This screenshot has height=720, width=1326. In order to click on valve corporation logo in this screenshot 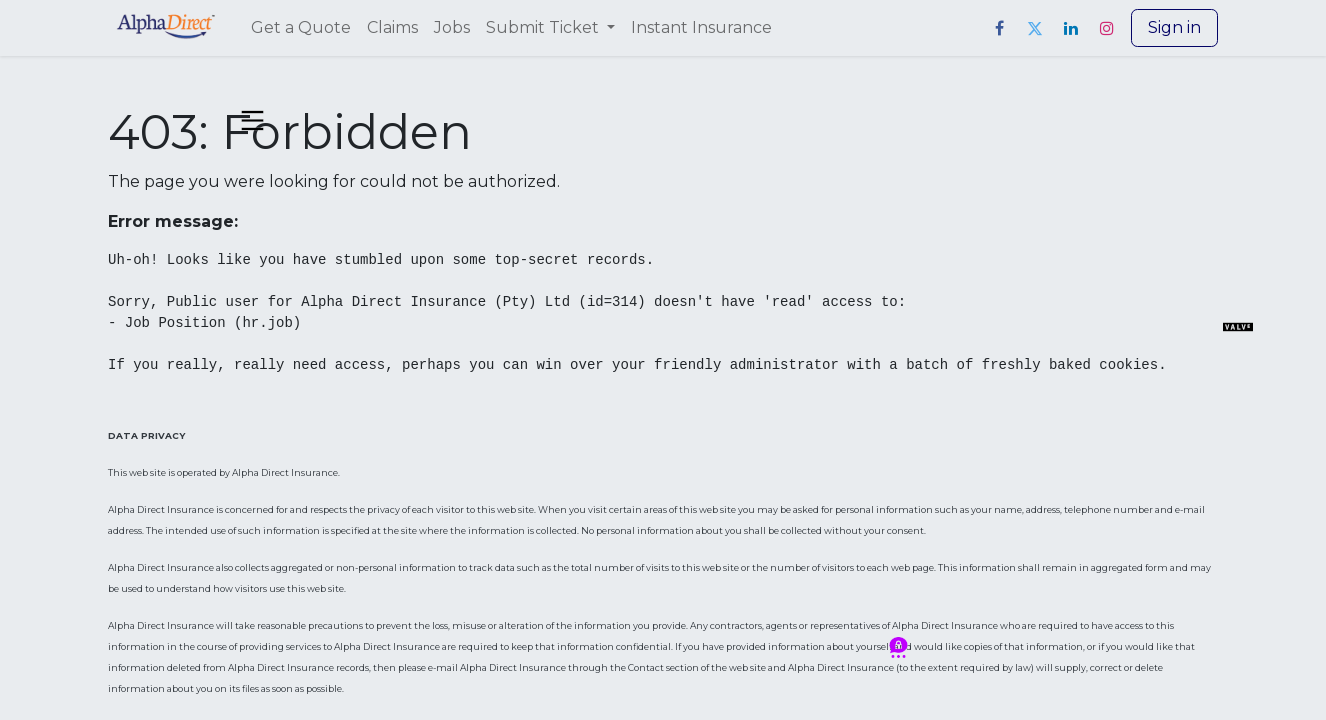, I will do `click(1238, 327)`.